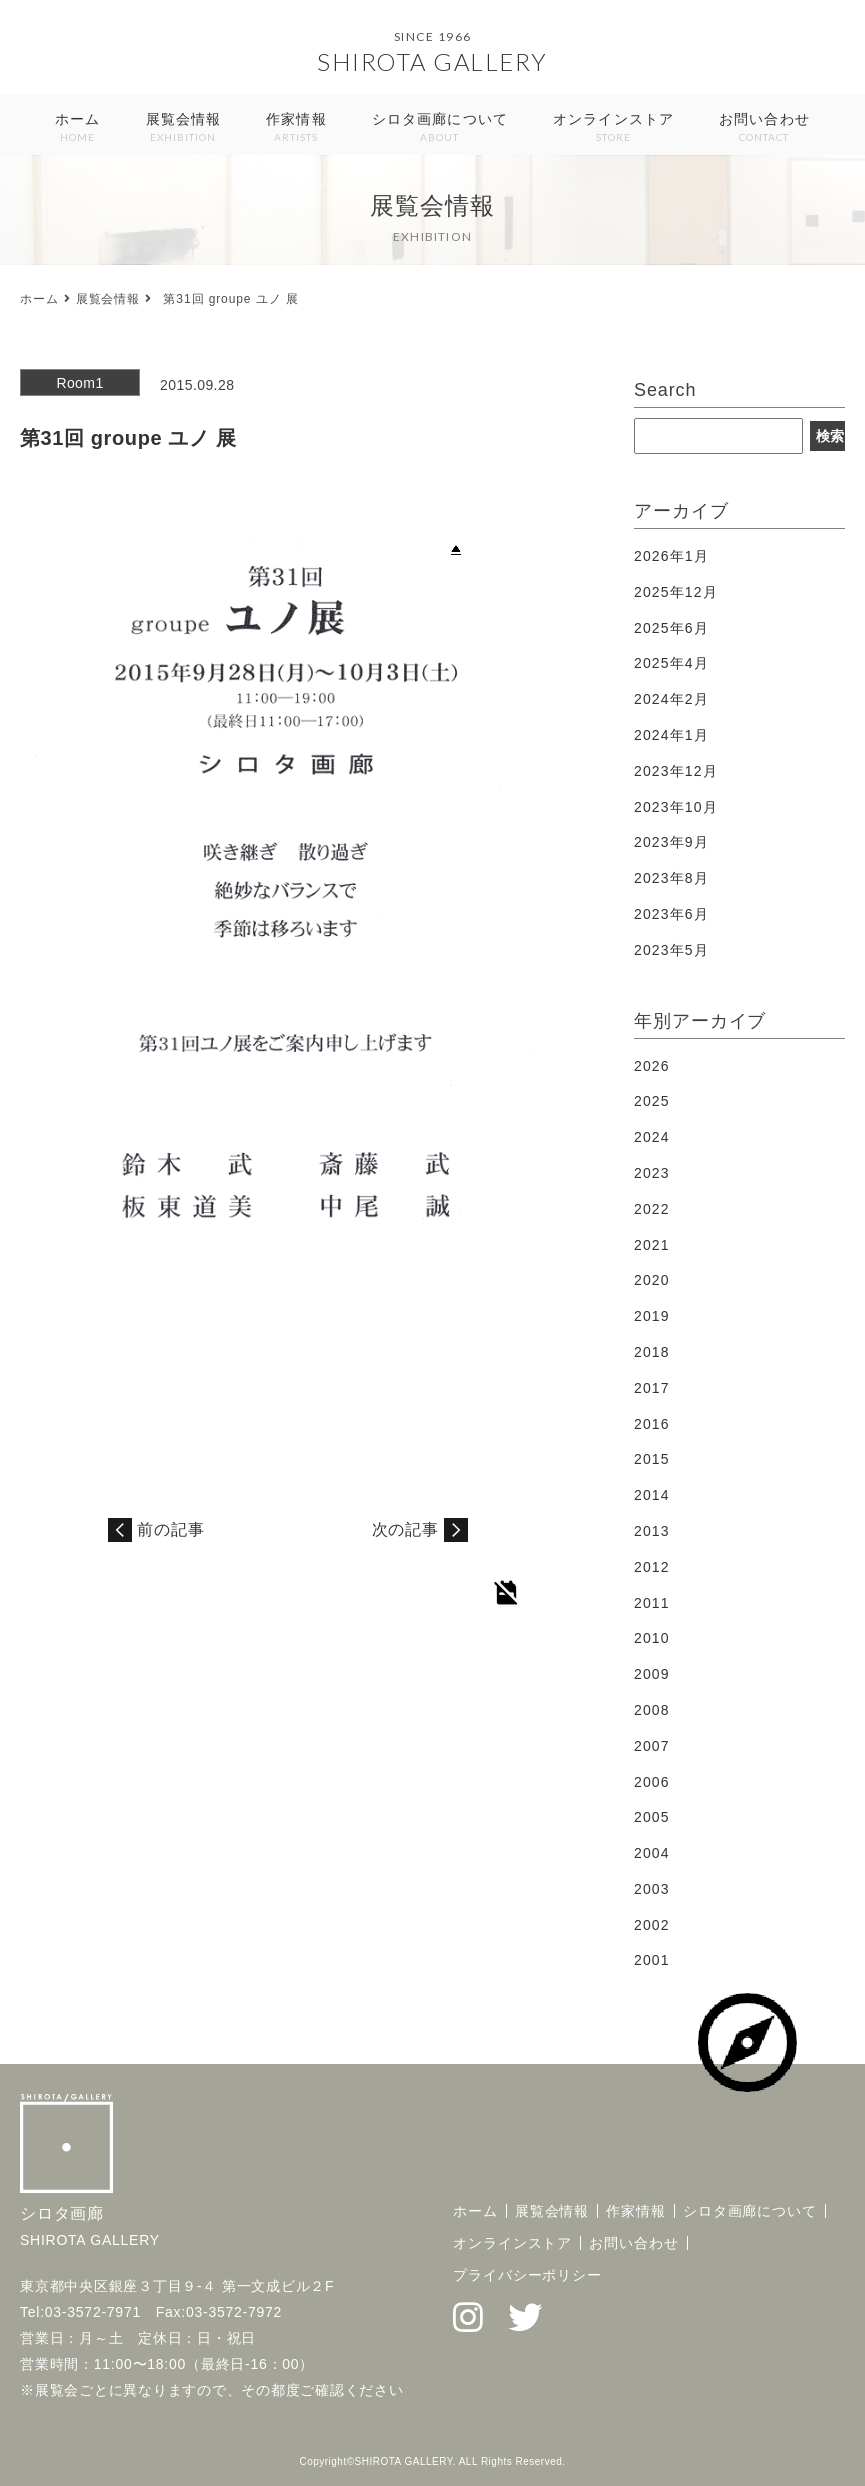 The image size is (865, 2486). I want to click on no backpacks allowed, so click(506, 1592).